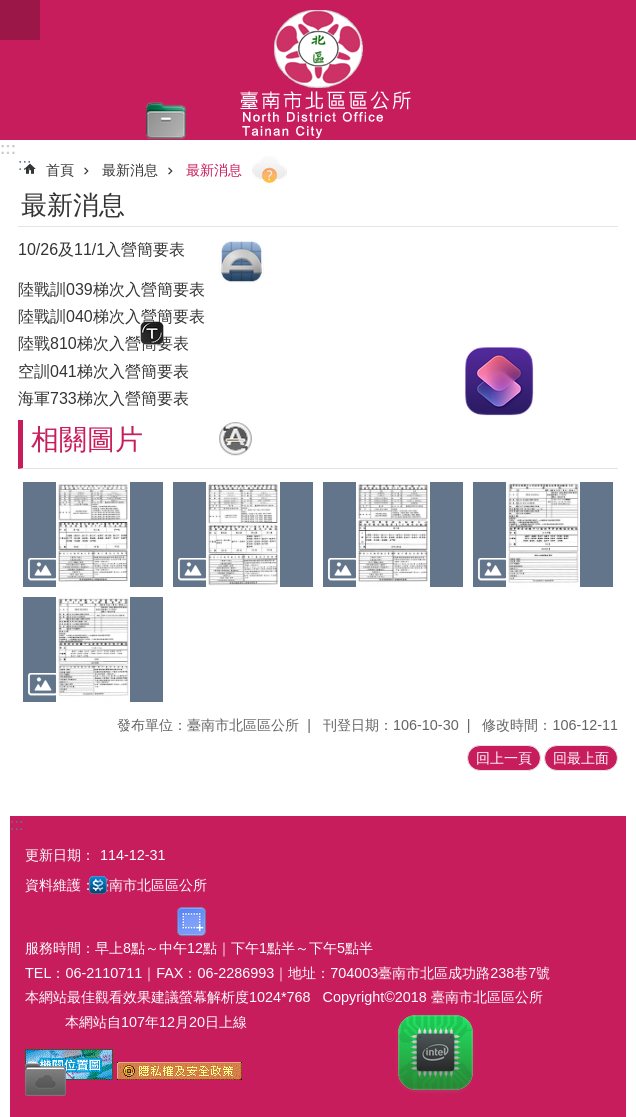  Describe the element at coordinates (269, 168) in the screenshot. I see `weather data currently unavailable` at that location.